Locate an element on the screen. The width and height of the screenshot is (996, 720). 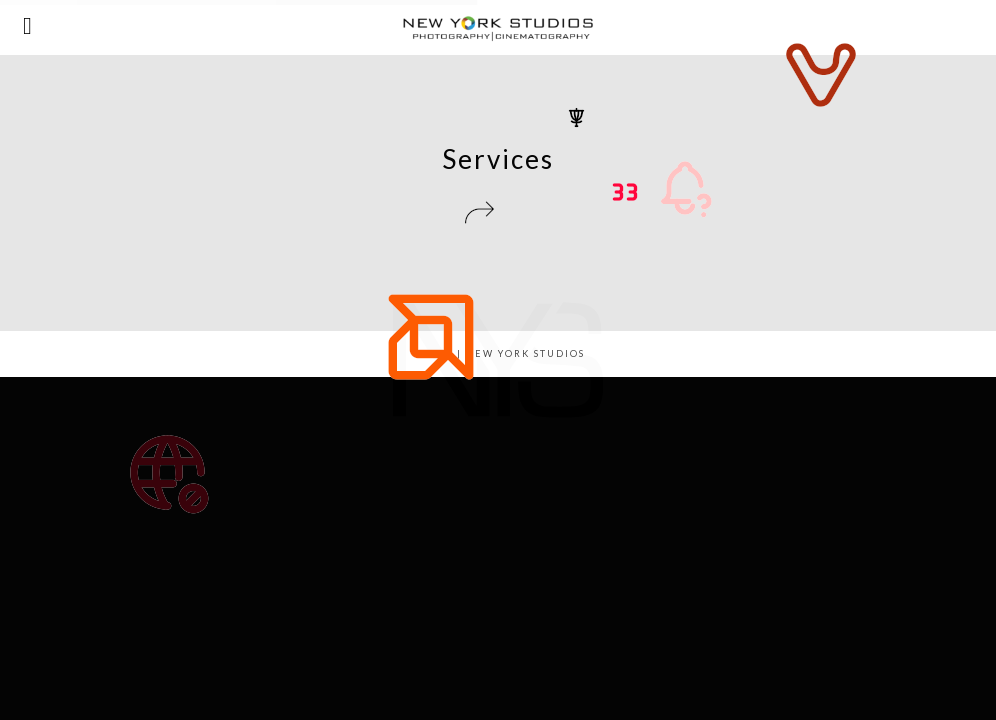
open vivaldi browser is located at coordinates (821, 75).